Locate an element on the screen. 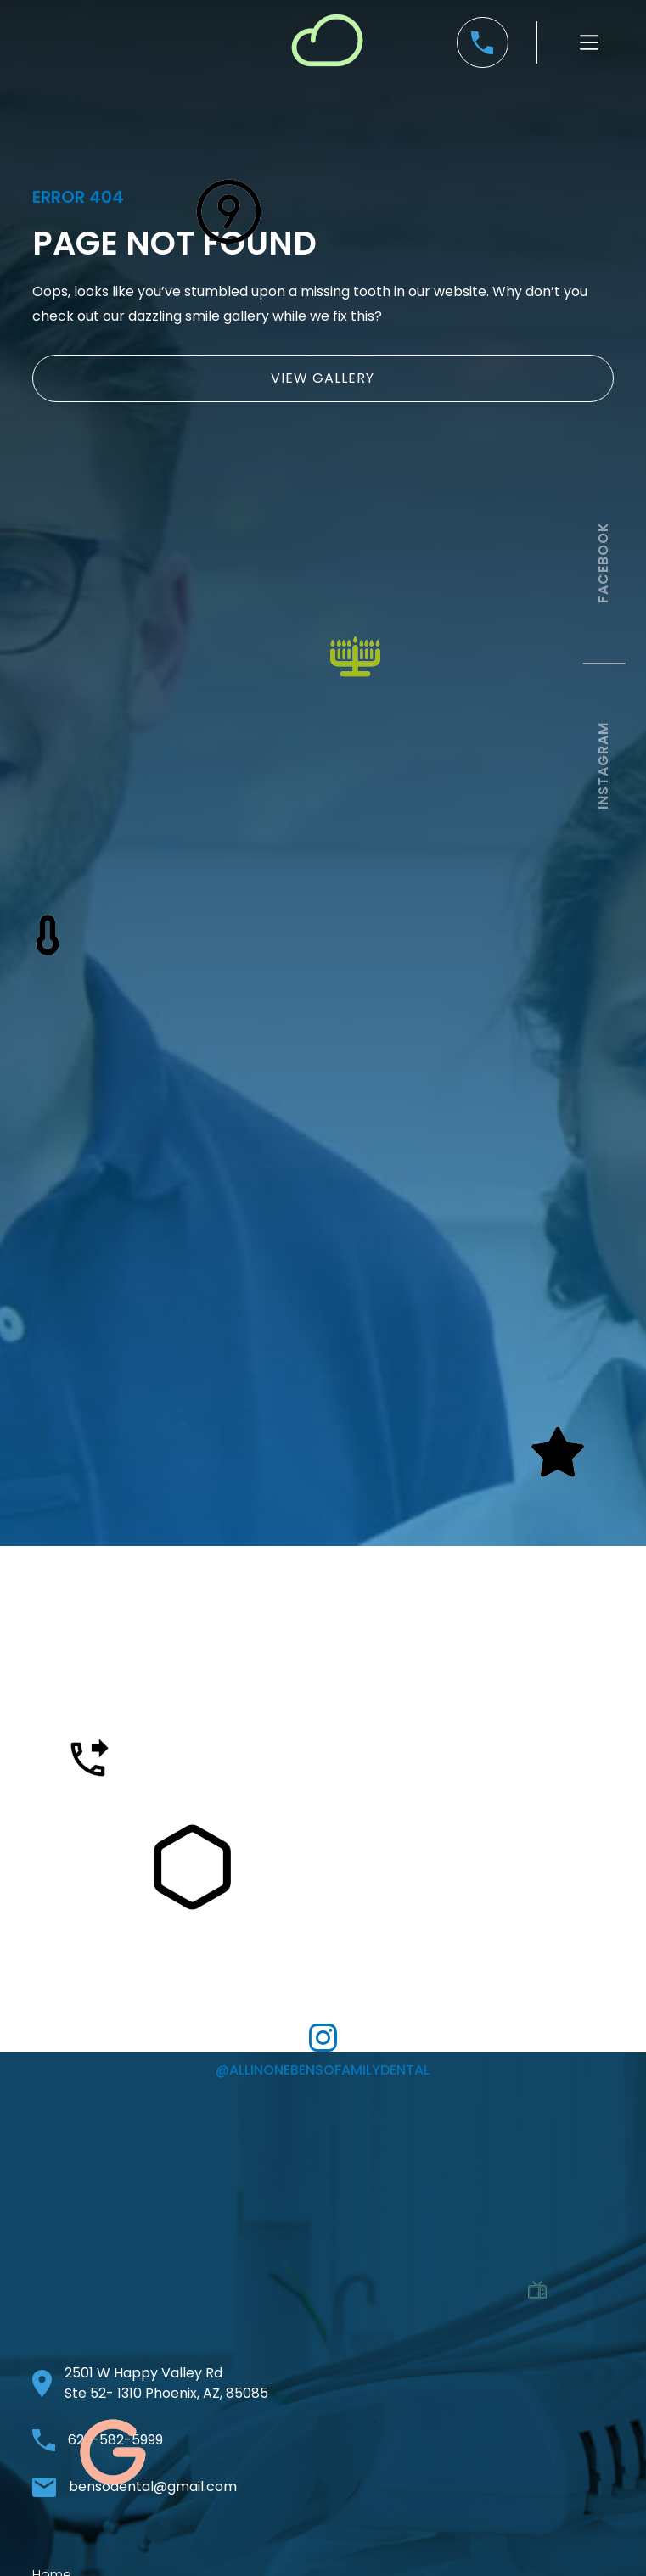  indicates item number nine in a list or sequence is located at coordinates (228, 211).